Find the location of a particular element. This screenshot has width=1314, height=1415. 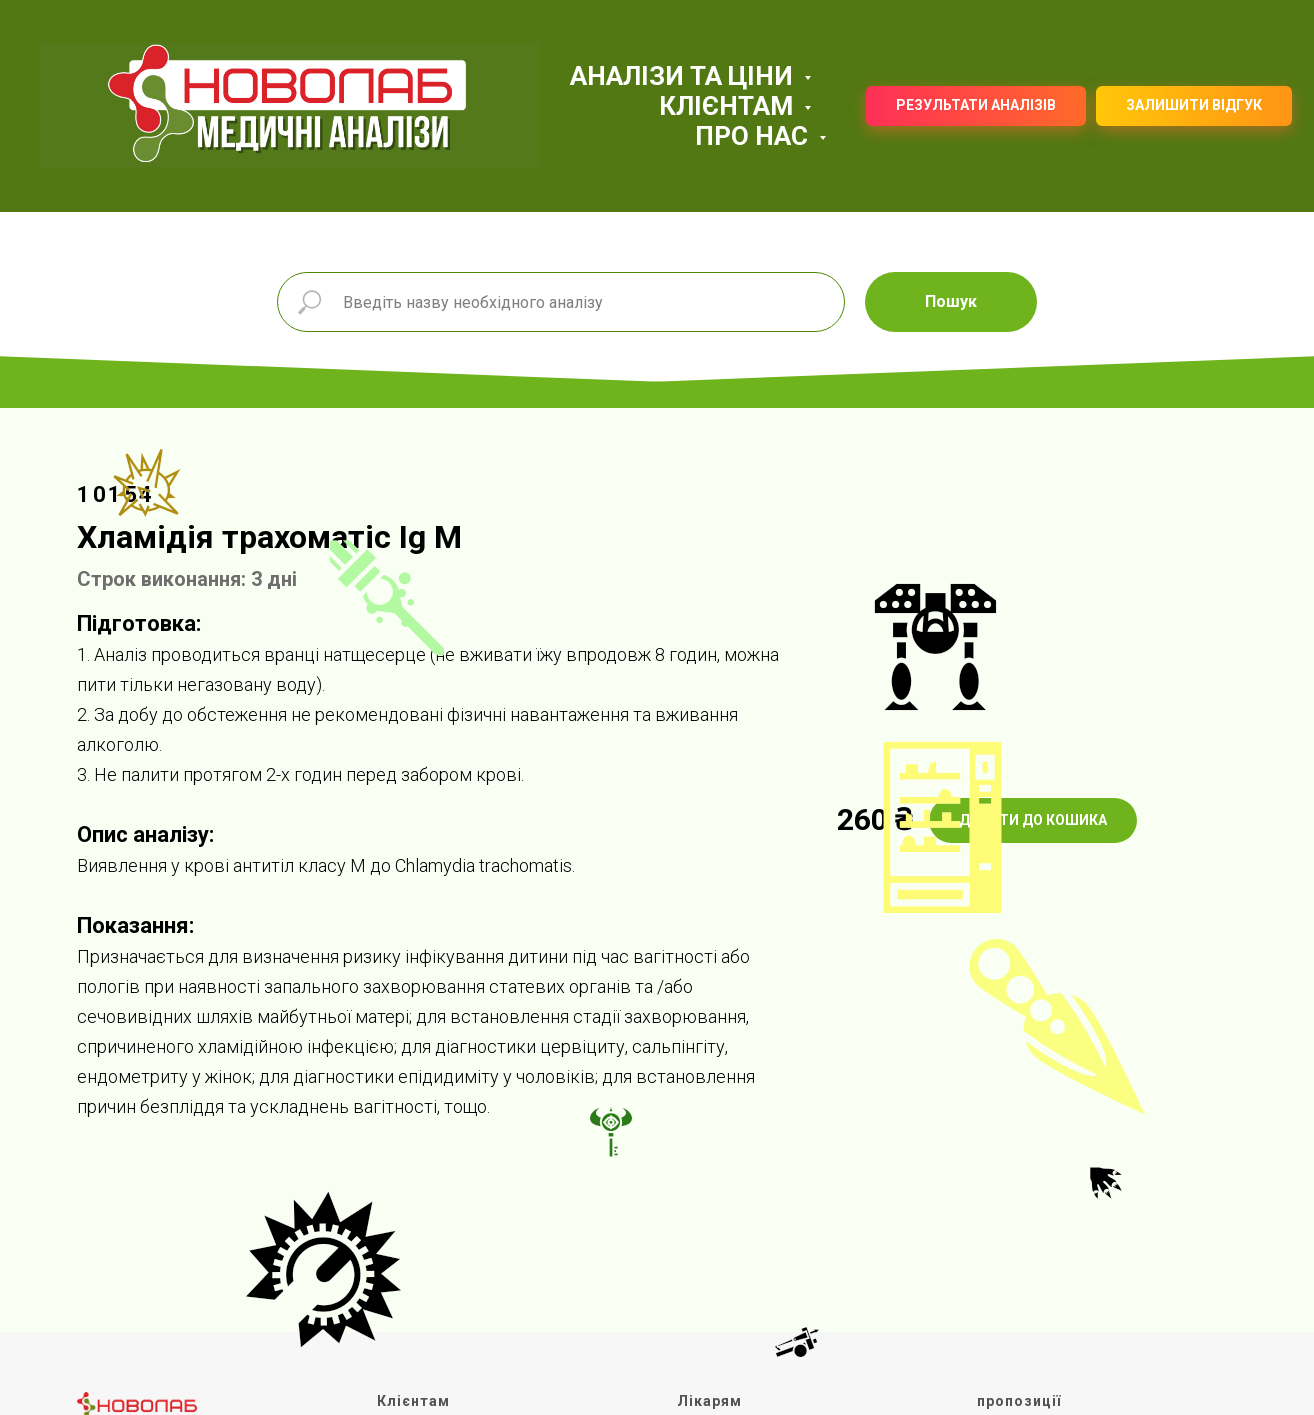

access settings or configuration options is located at coordinates (323, 1269).